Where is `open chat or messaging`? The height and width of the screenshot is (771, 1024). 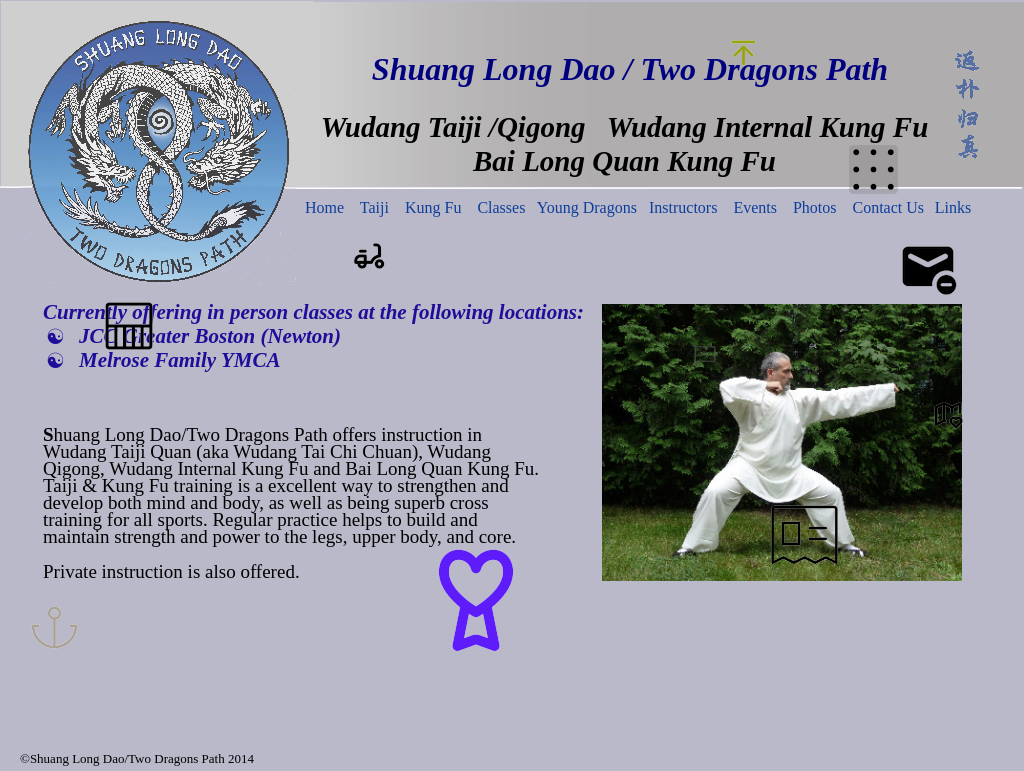
open chat or messaging is located at coordinates (705, 354).